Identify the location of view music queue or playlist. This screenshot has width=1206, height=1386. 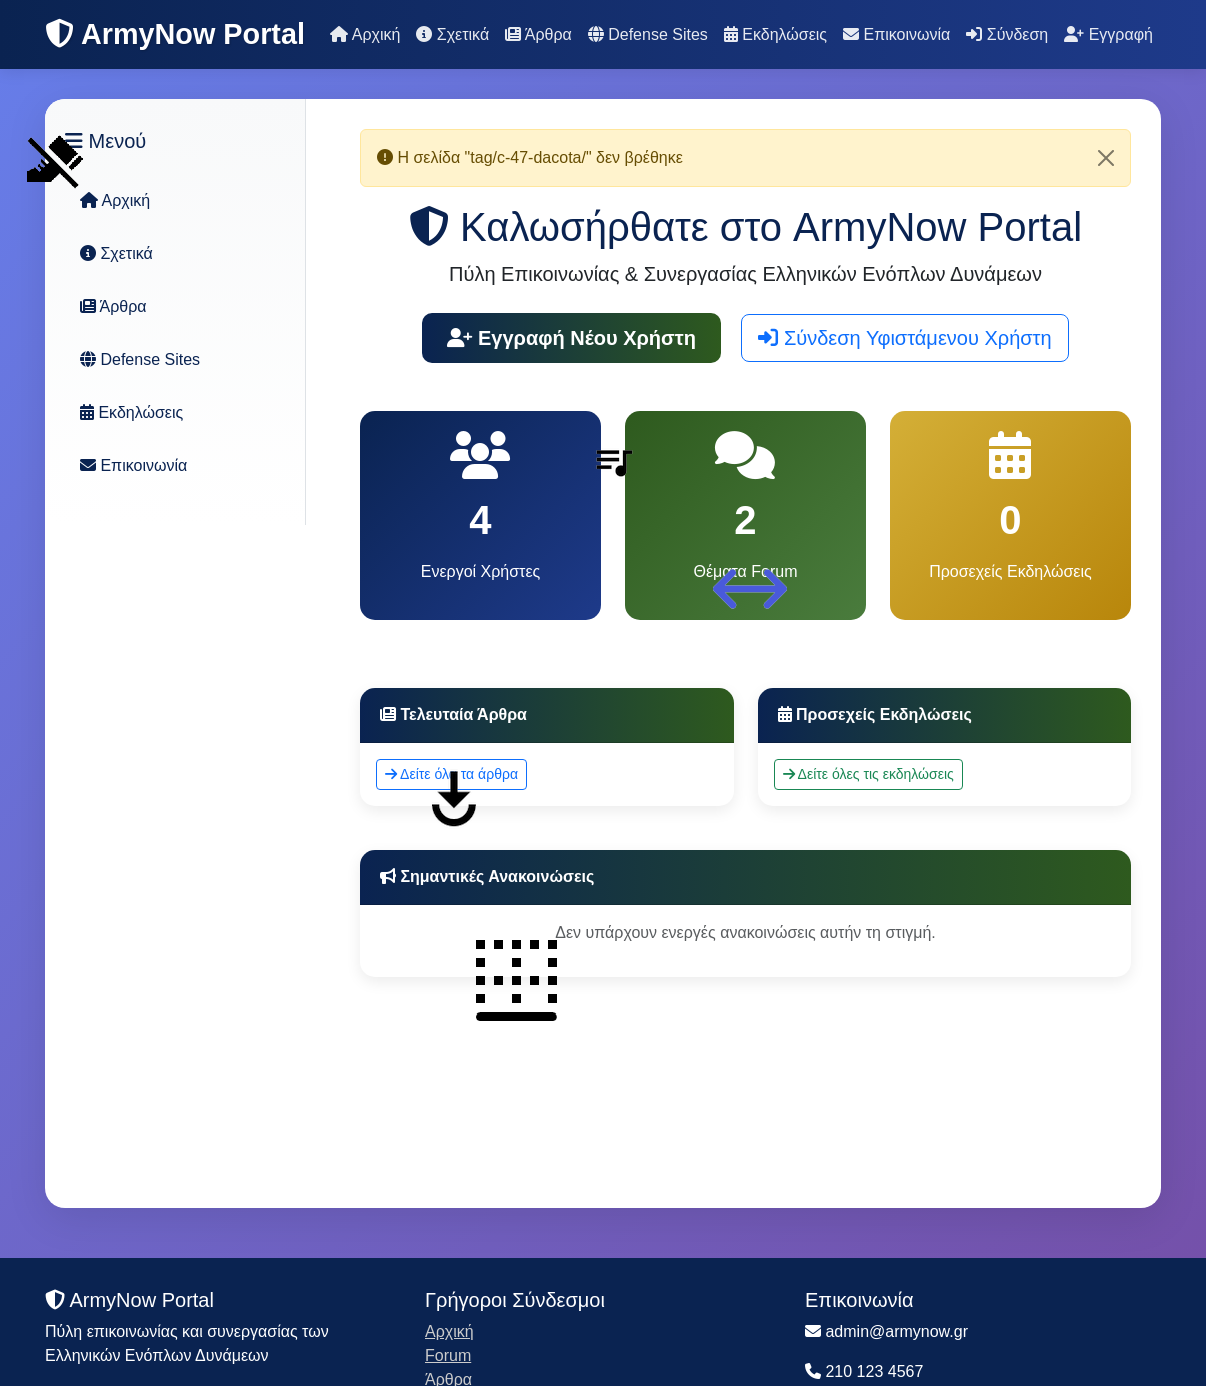
(613, 461).